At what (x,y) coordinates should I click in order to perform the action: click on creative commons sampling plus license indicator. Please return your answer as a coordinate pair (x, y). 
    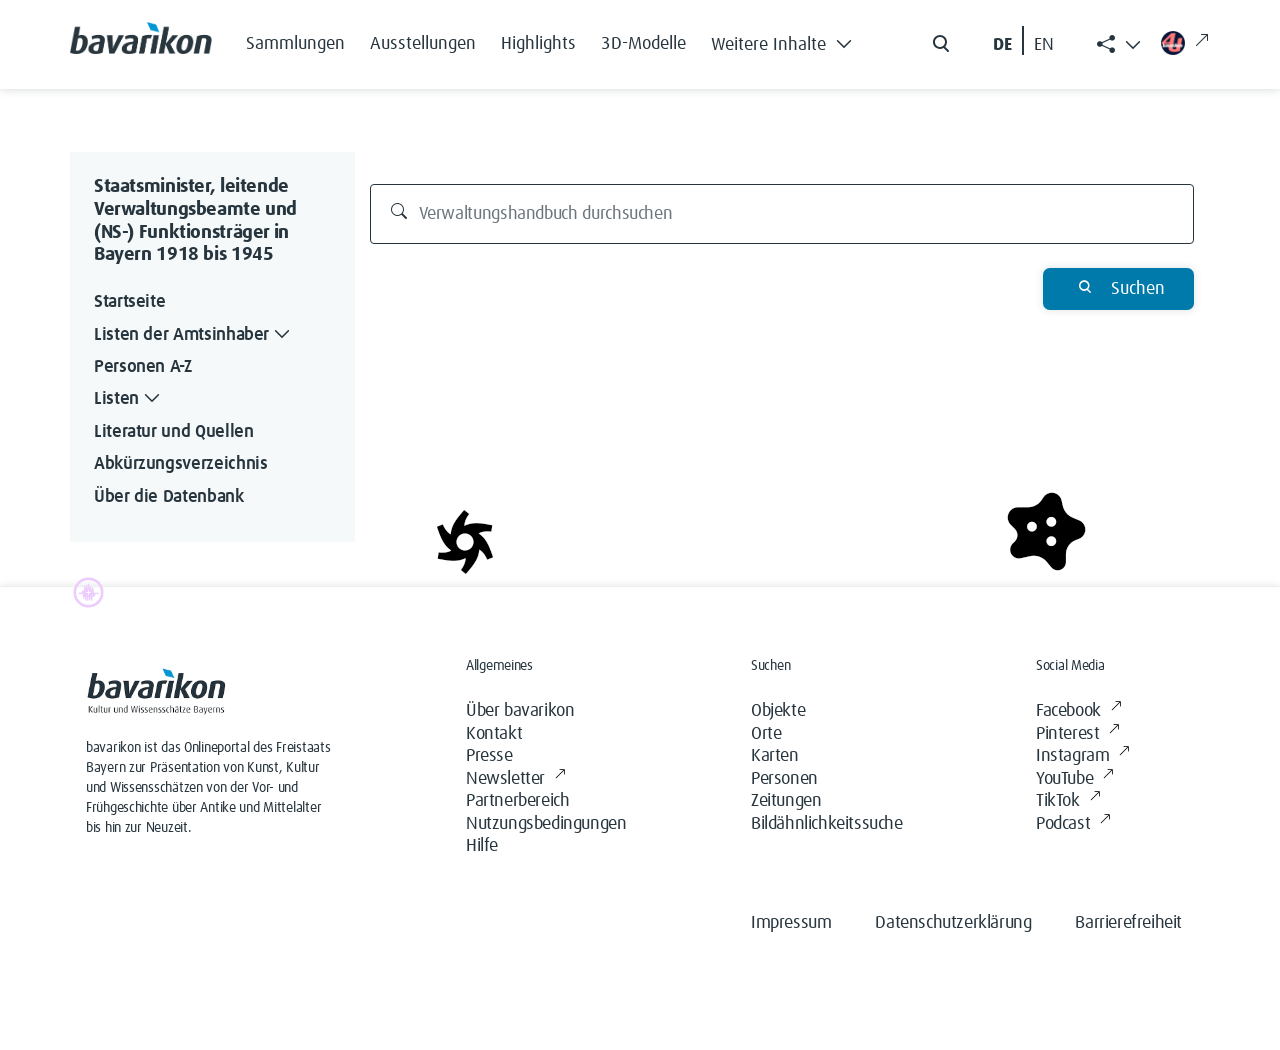
    Looking at the image, I should click on (88, 592).